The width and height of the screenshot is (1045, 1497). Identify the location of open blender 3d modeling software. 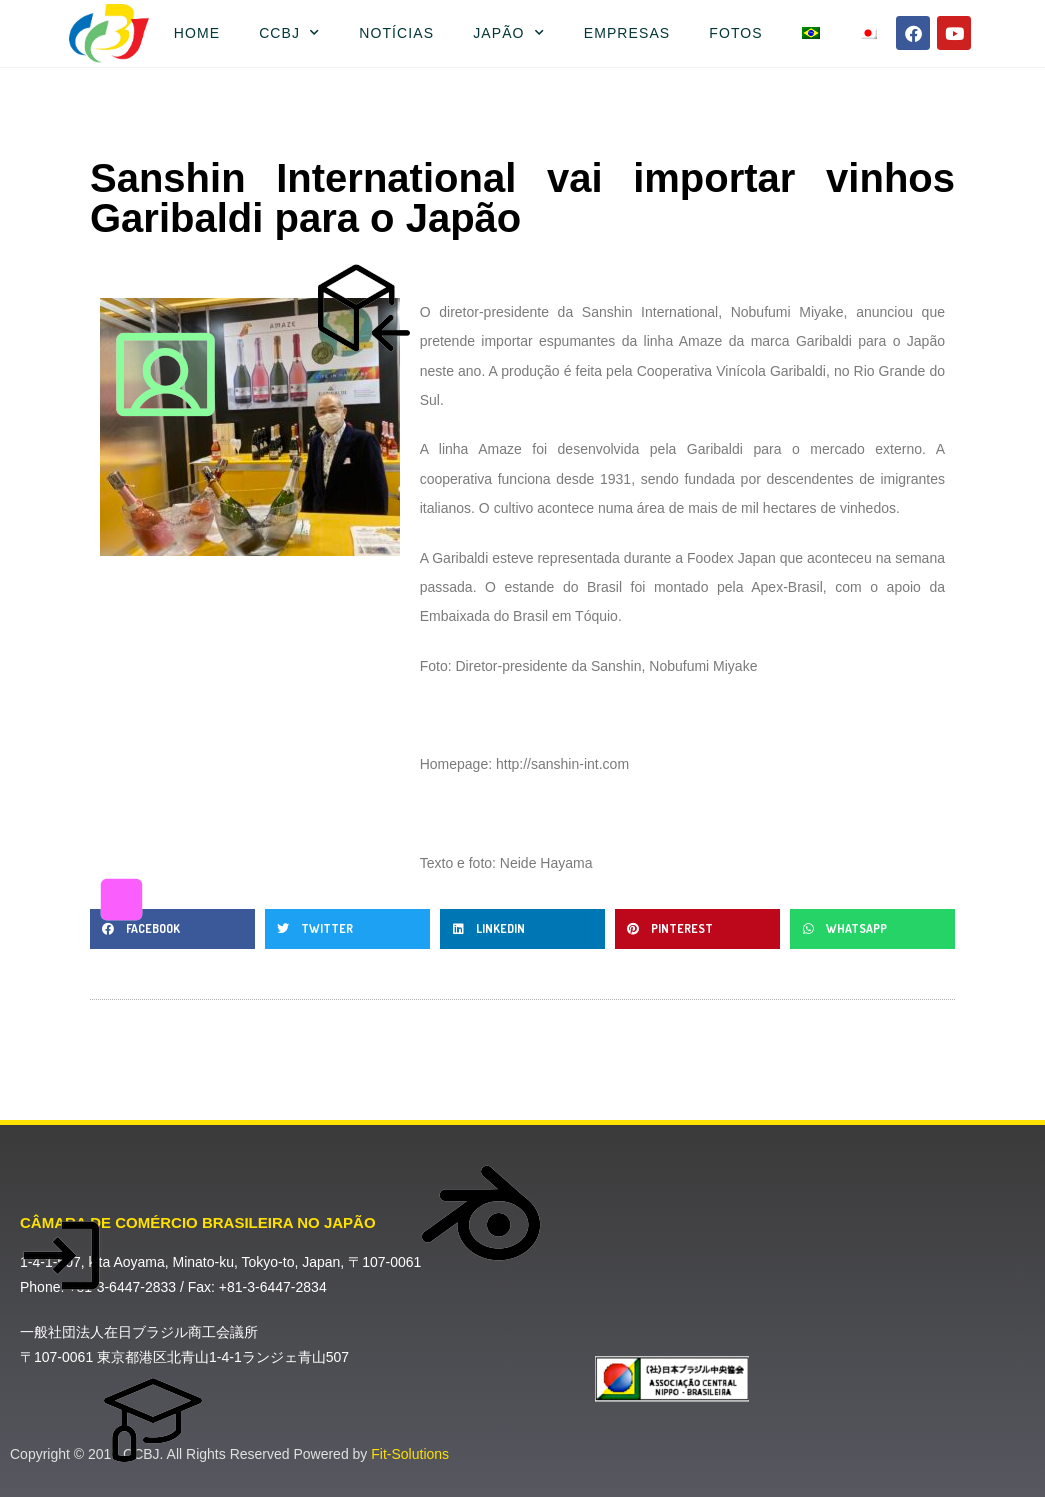
(481, 1213).